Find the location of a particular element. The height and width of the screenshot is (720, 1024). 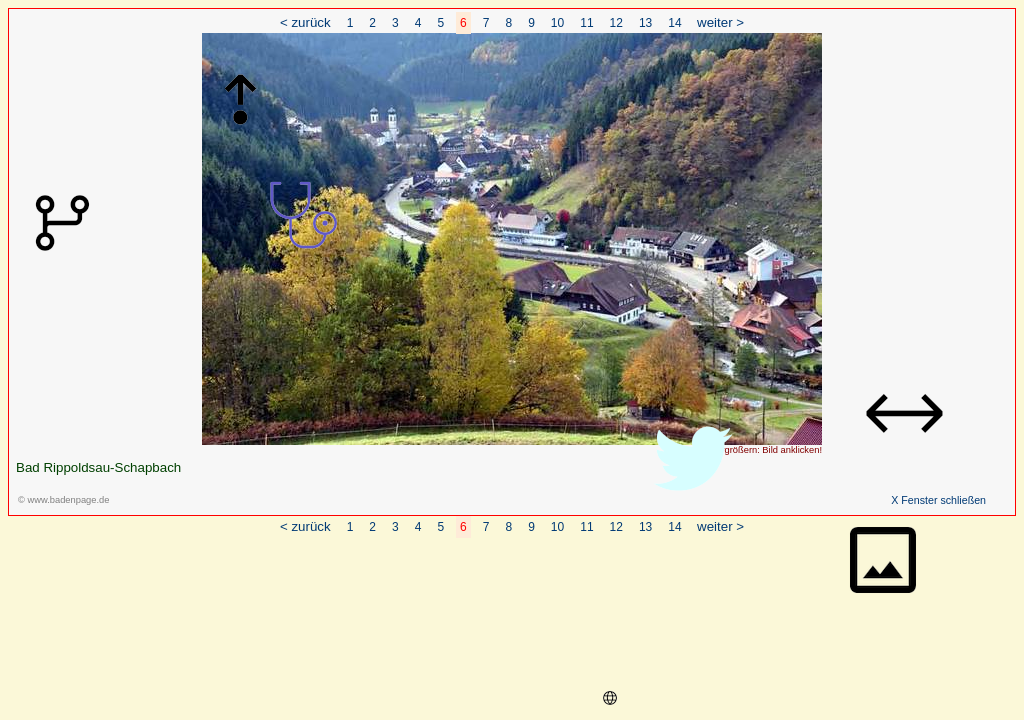

step out of the current function during debugging is located at coordinates (240, 99).